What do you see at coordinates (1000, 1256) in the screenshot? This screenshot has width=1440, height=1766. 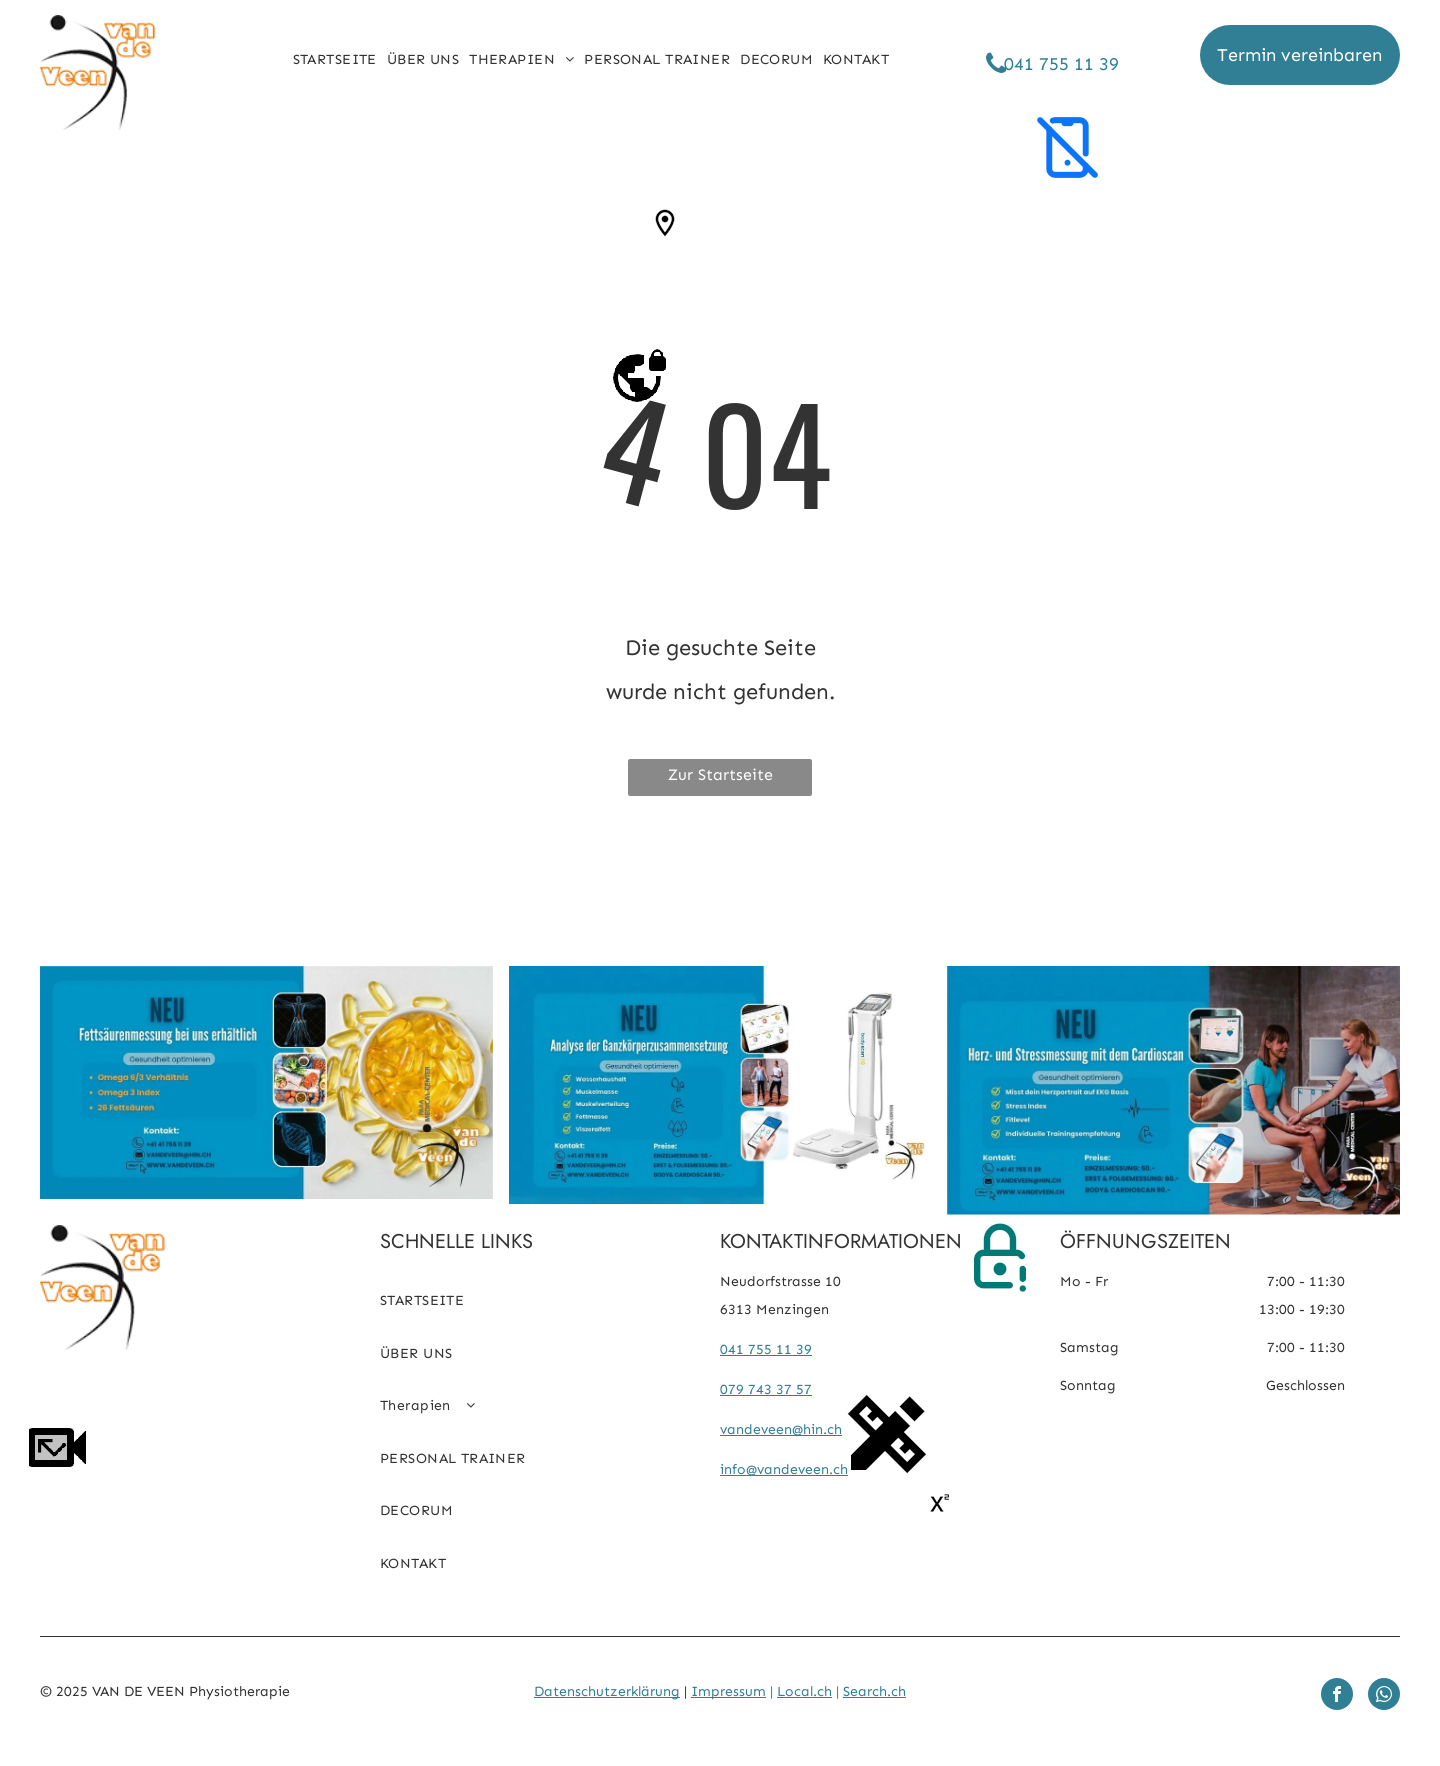 I see `security alert or warning detected` at bounding box center [1000, 1256].